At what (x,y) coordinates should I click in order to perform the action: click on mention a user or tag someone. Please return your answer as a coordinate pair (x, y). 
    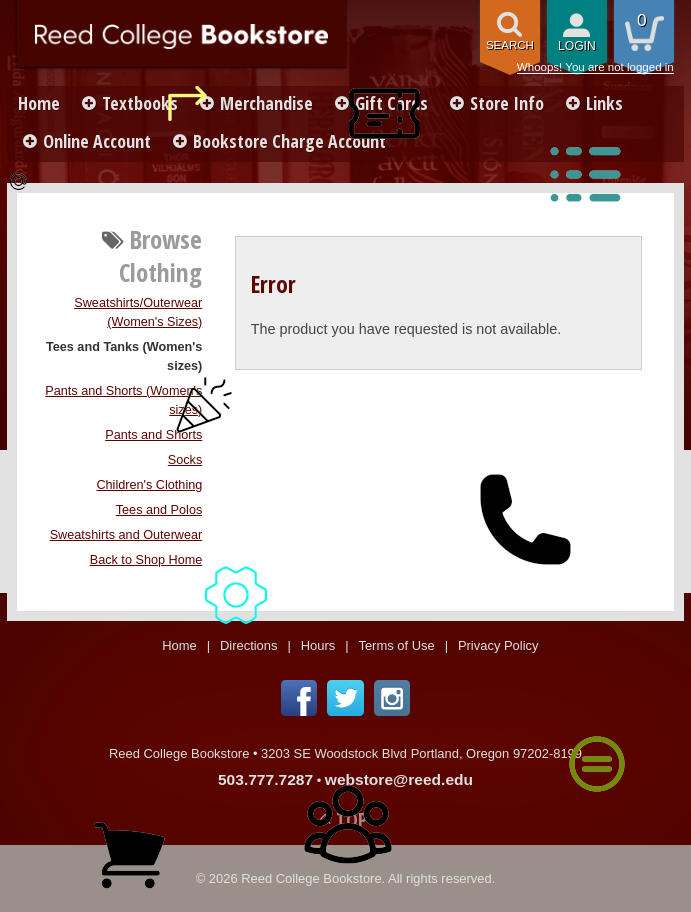
    Looking at the image, I should click on (18, 181).